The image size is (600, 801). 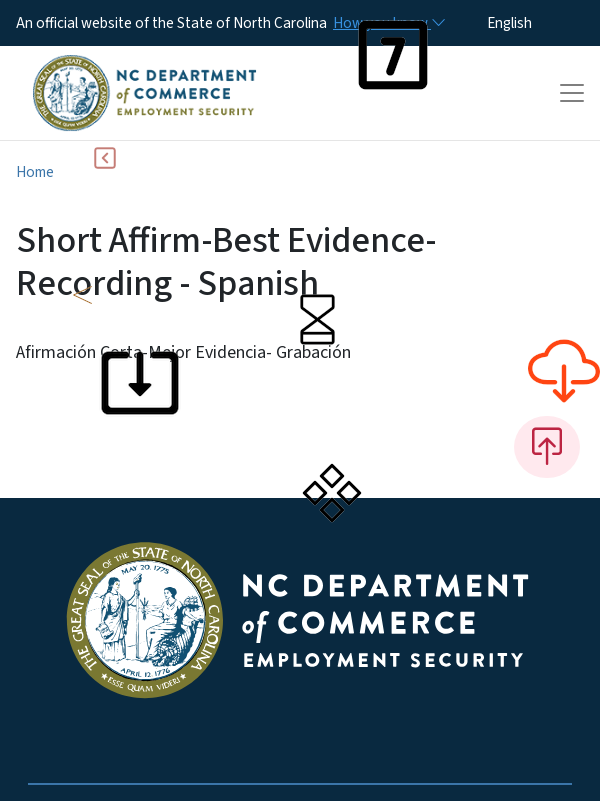 What do you see at coordinates (140, 383) in the screenshot?
I see `download a system update` at bounding box center [140, 383].